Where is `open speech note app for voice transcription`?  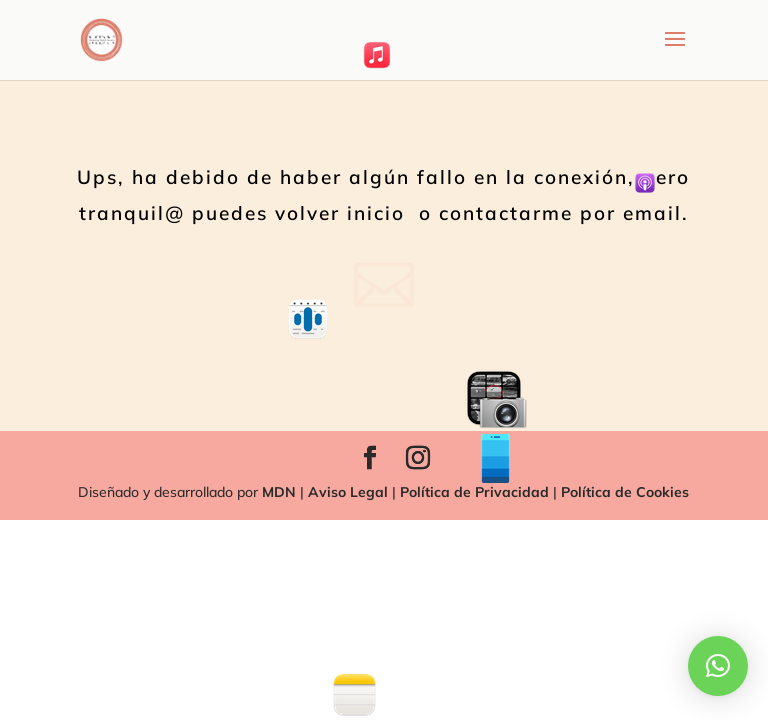
open speech note app for voice transcription is located at coordinates (308, 319).